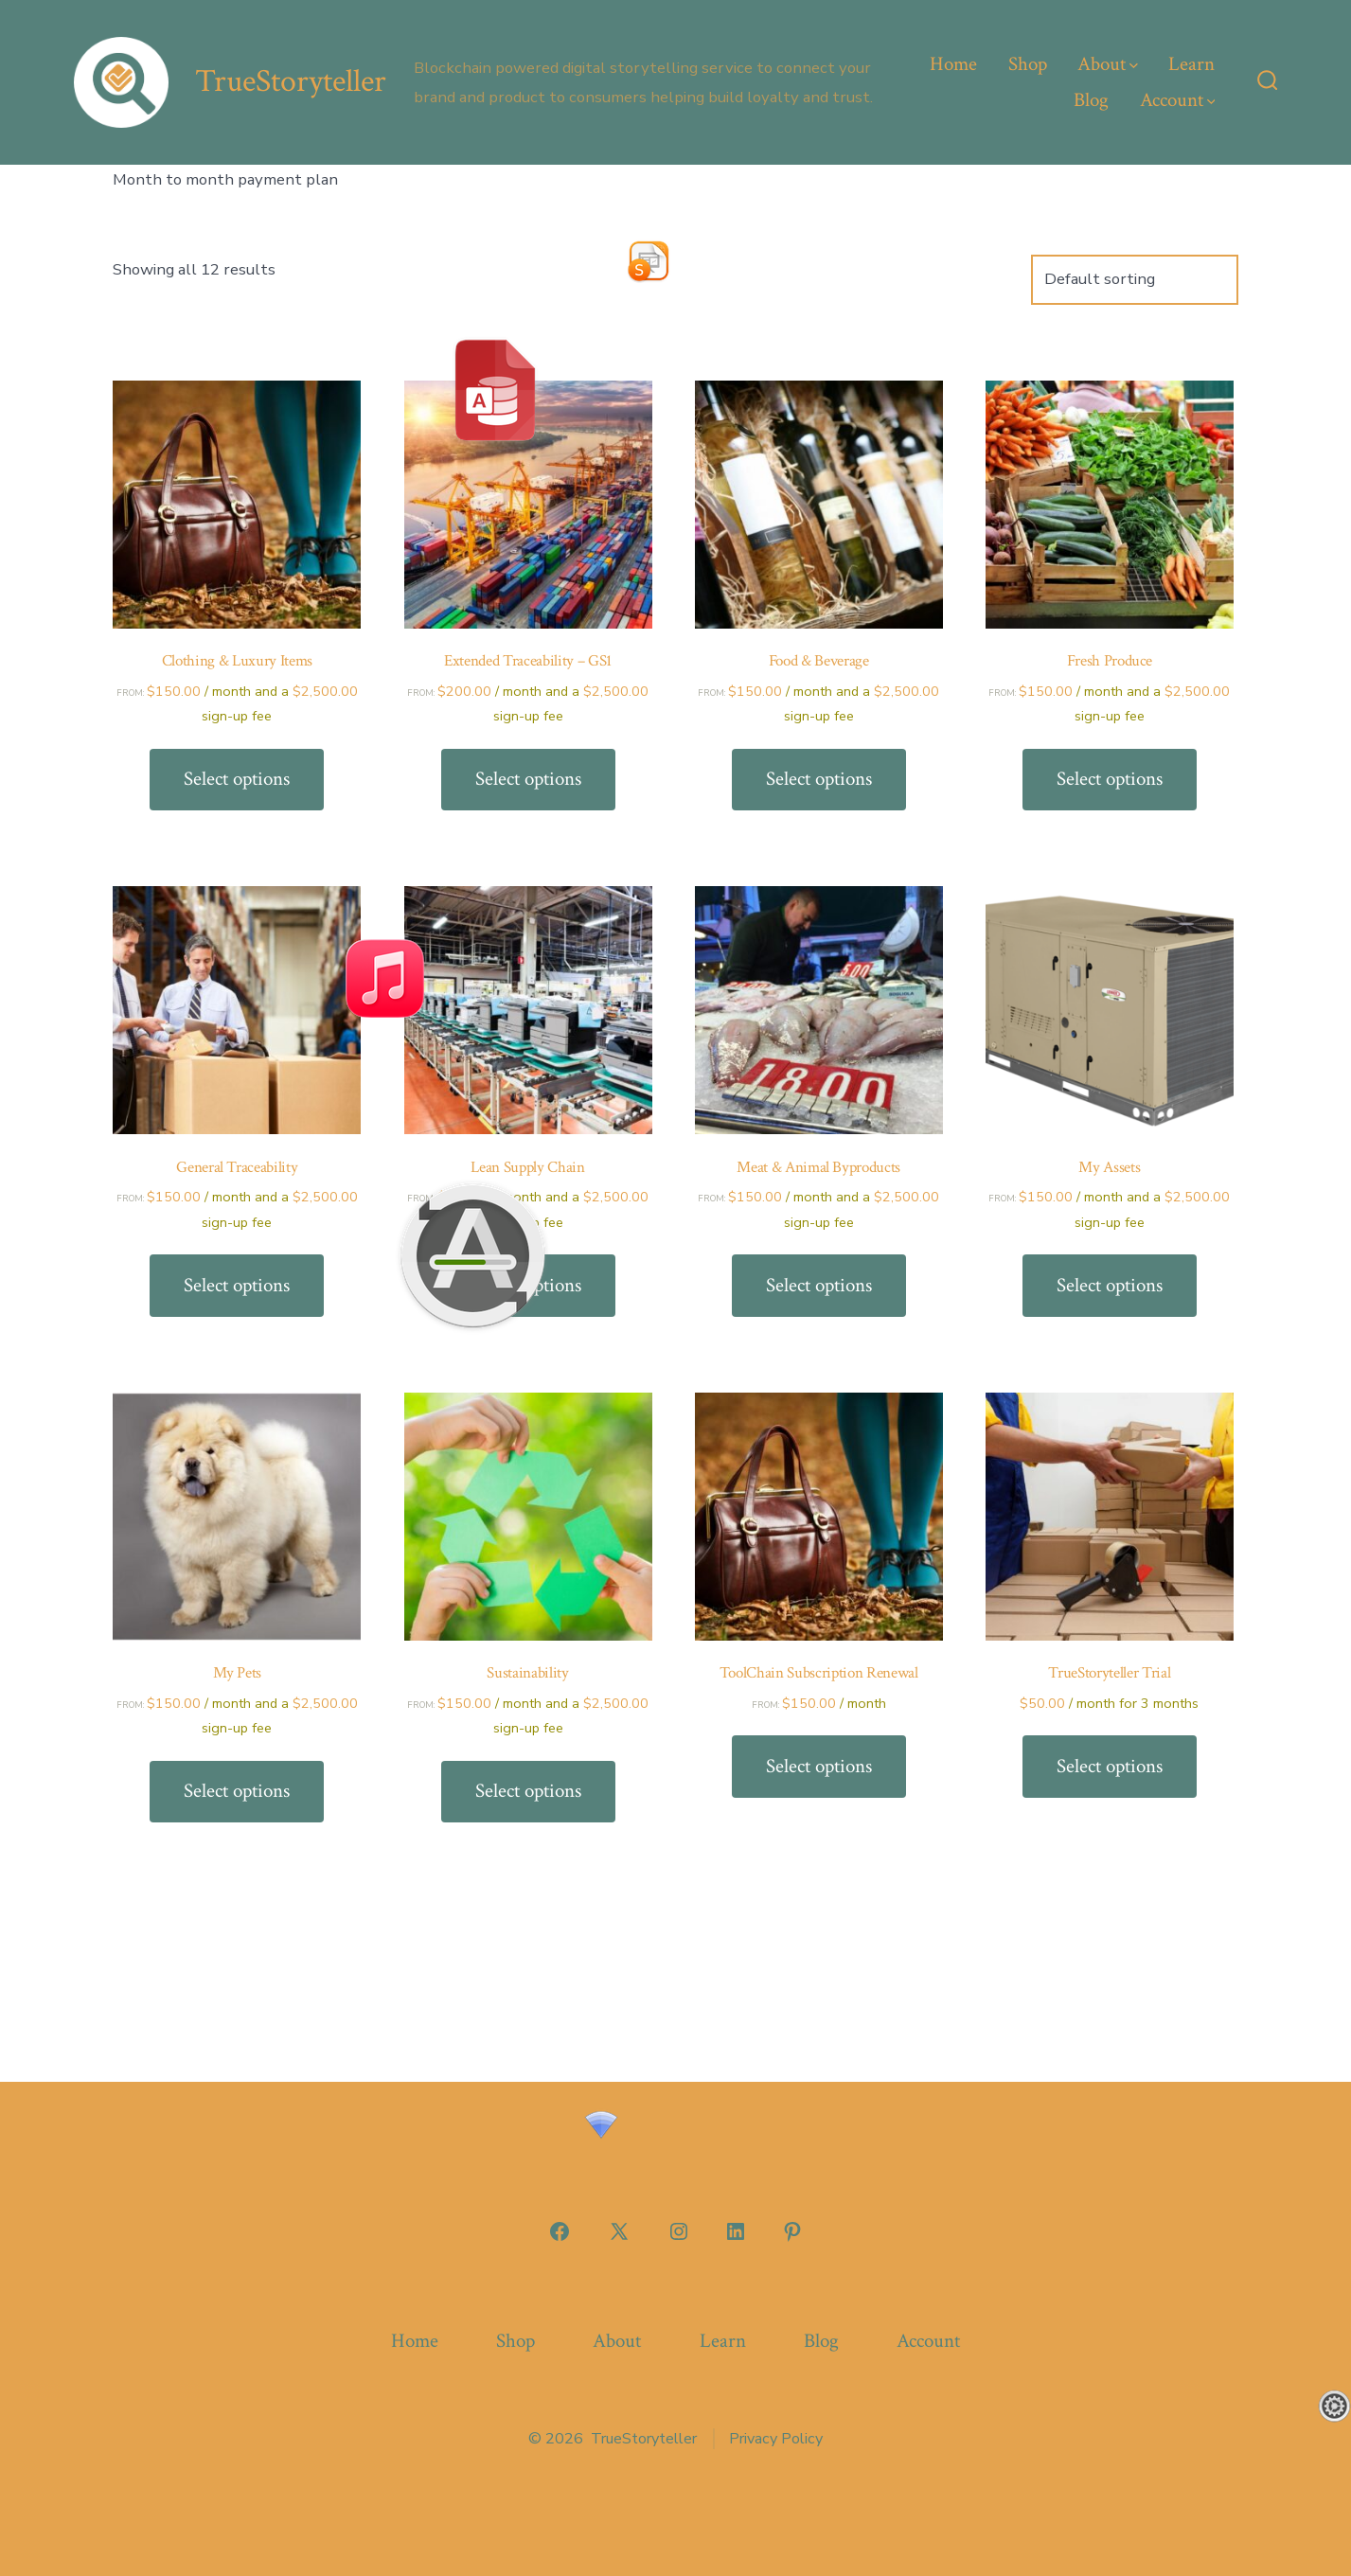 The width and height of the screenshot is (1351, 2576). I want to click on indicates wireless network connection status, so click(601, 2124).